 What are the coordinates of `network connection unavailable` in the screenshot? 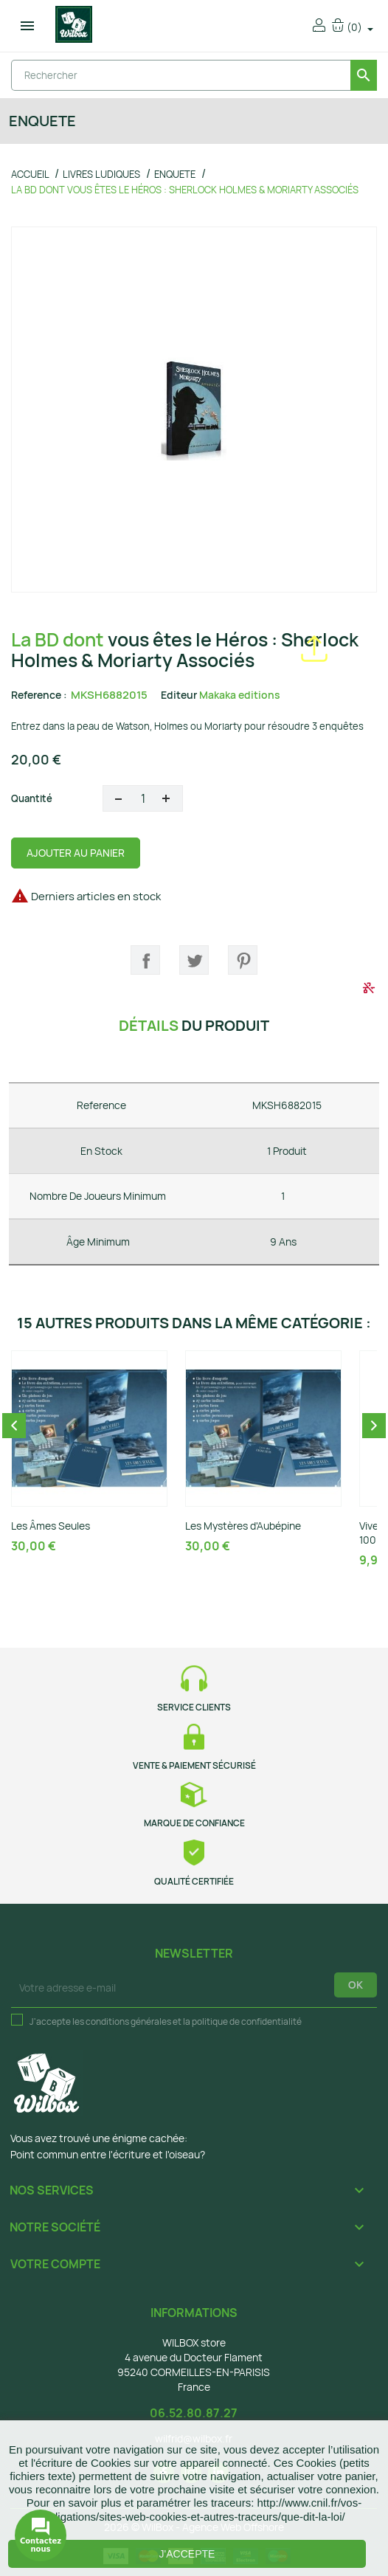 It's located at (369, 988).